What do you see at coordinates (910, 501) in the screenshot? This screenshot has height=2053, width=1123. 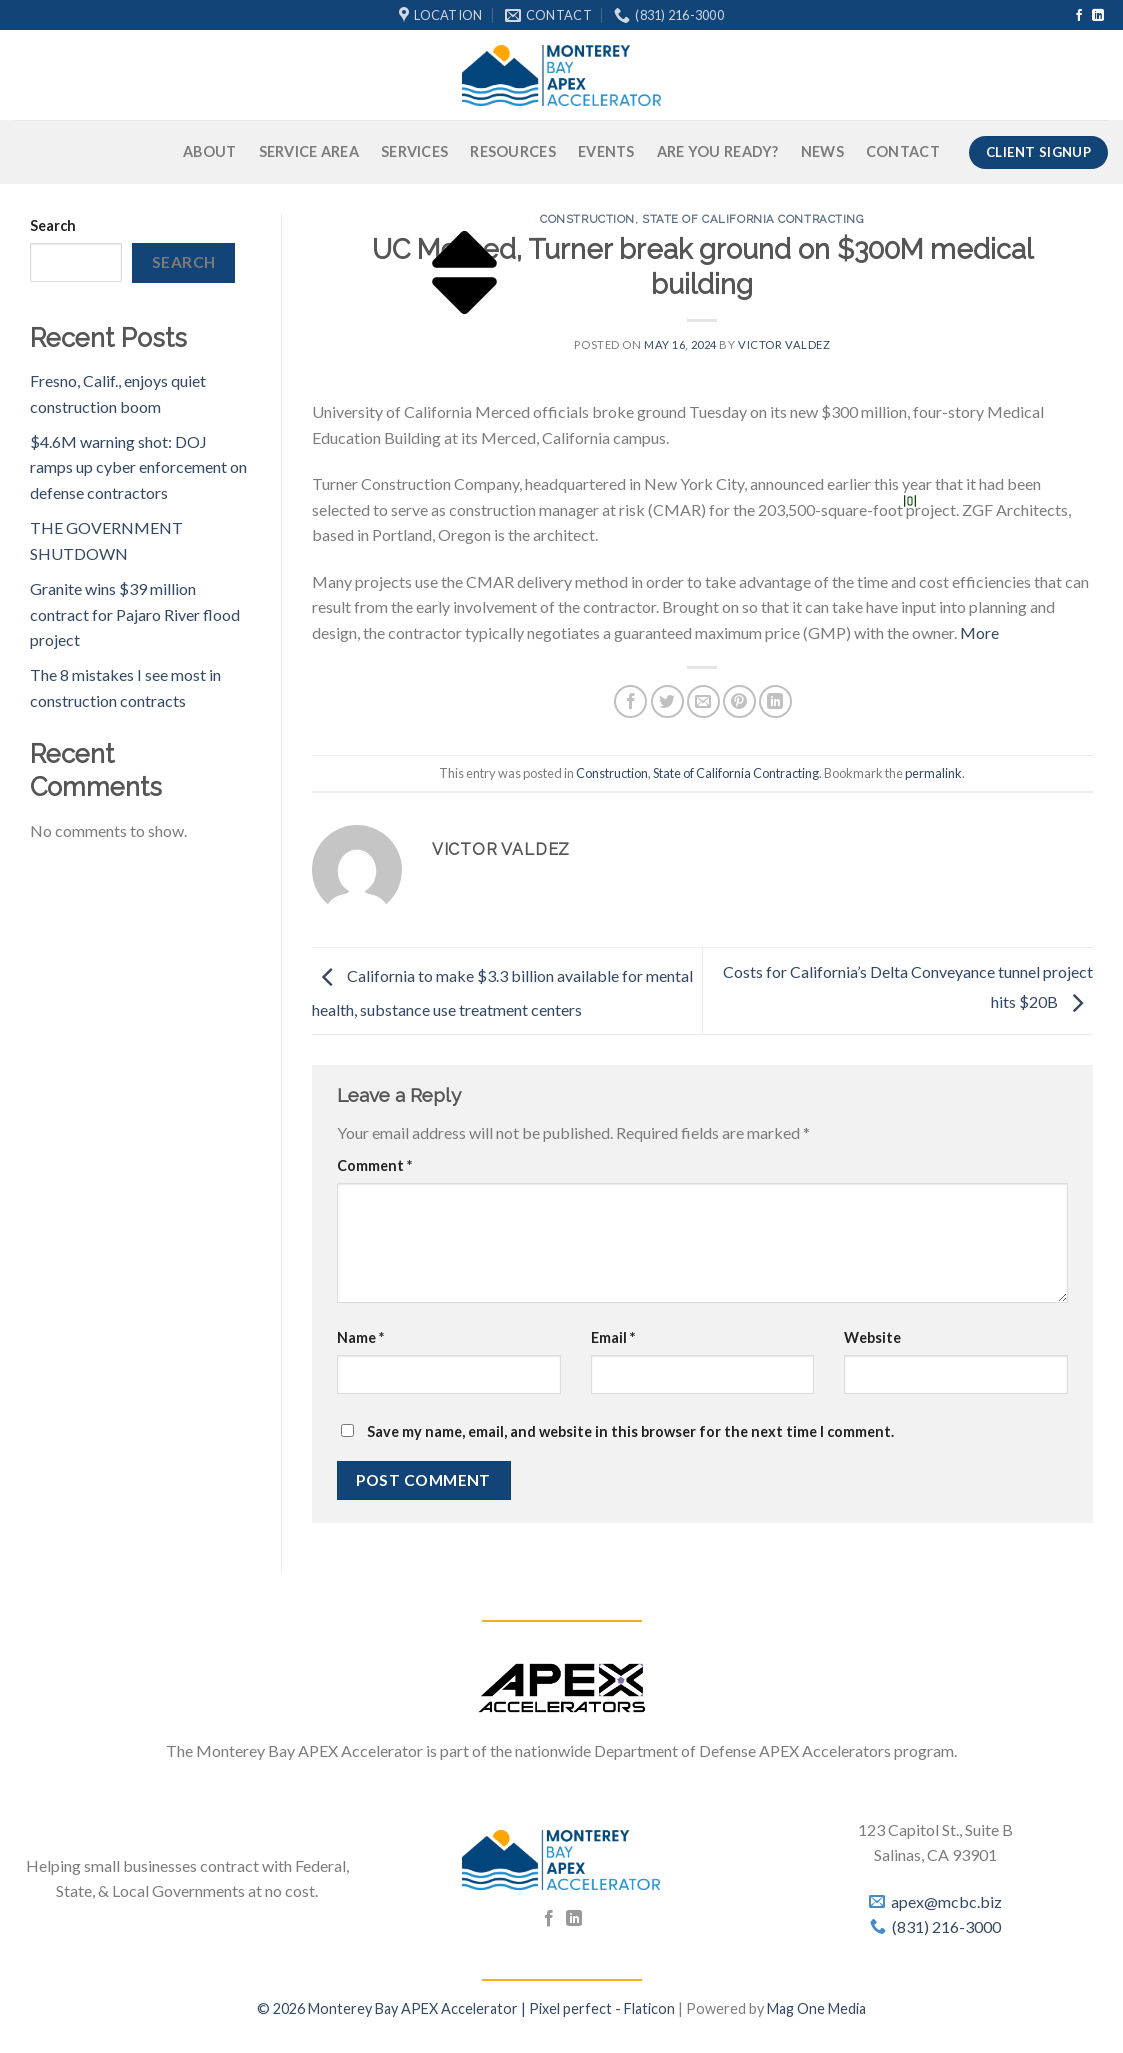 I see `distribute layers evenly in vertical space` at bounding box center [910, 501].